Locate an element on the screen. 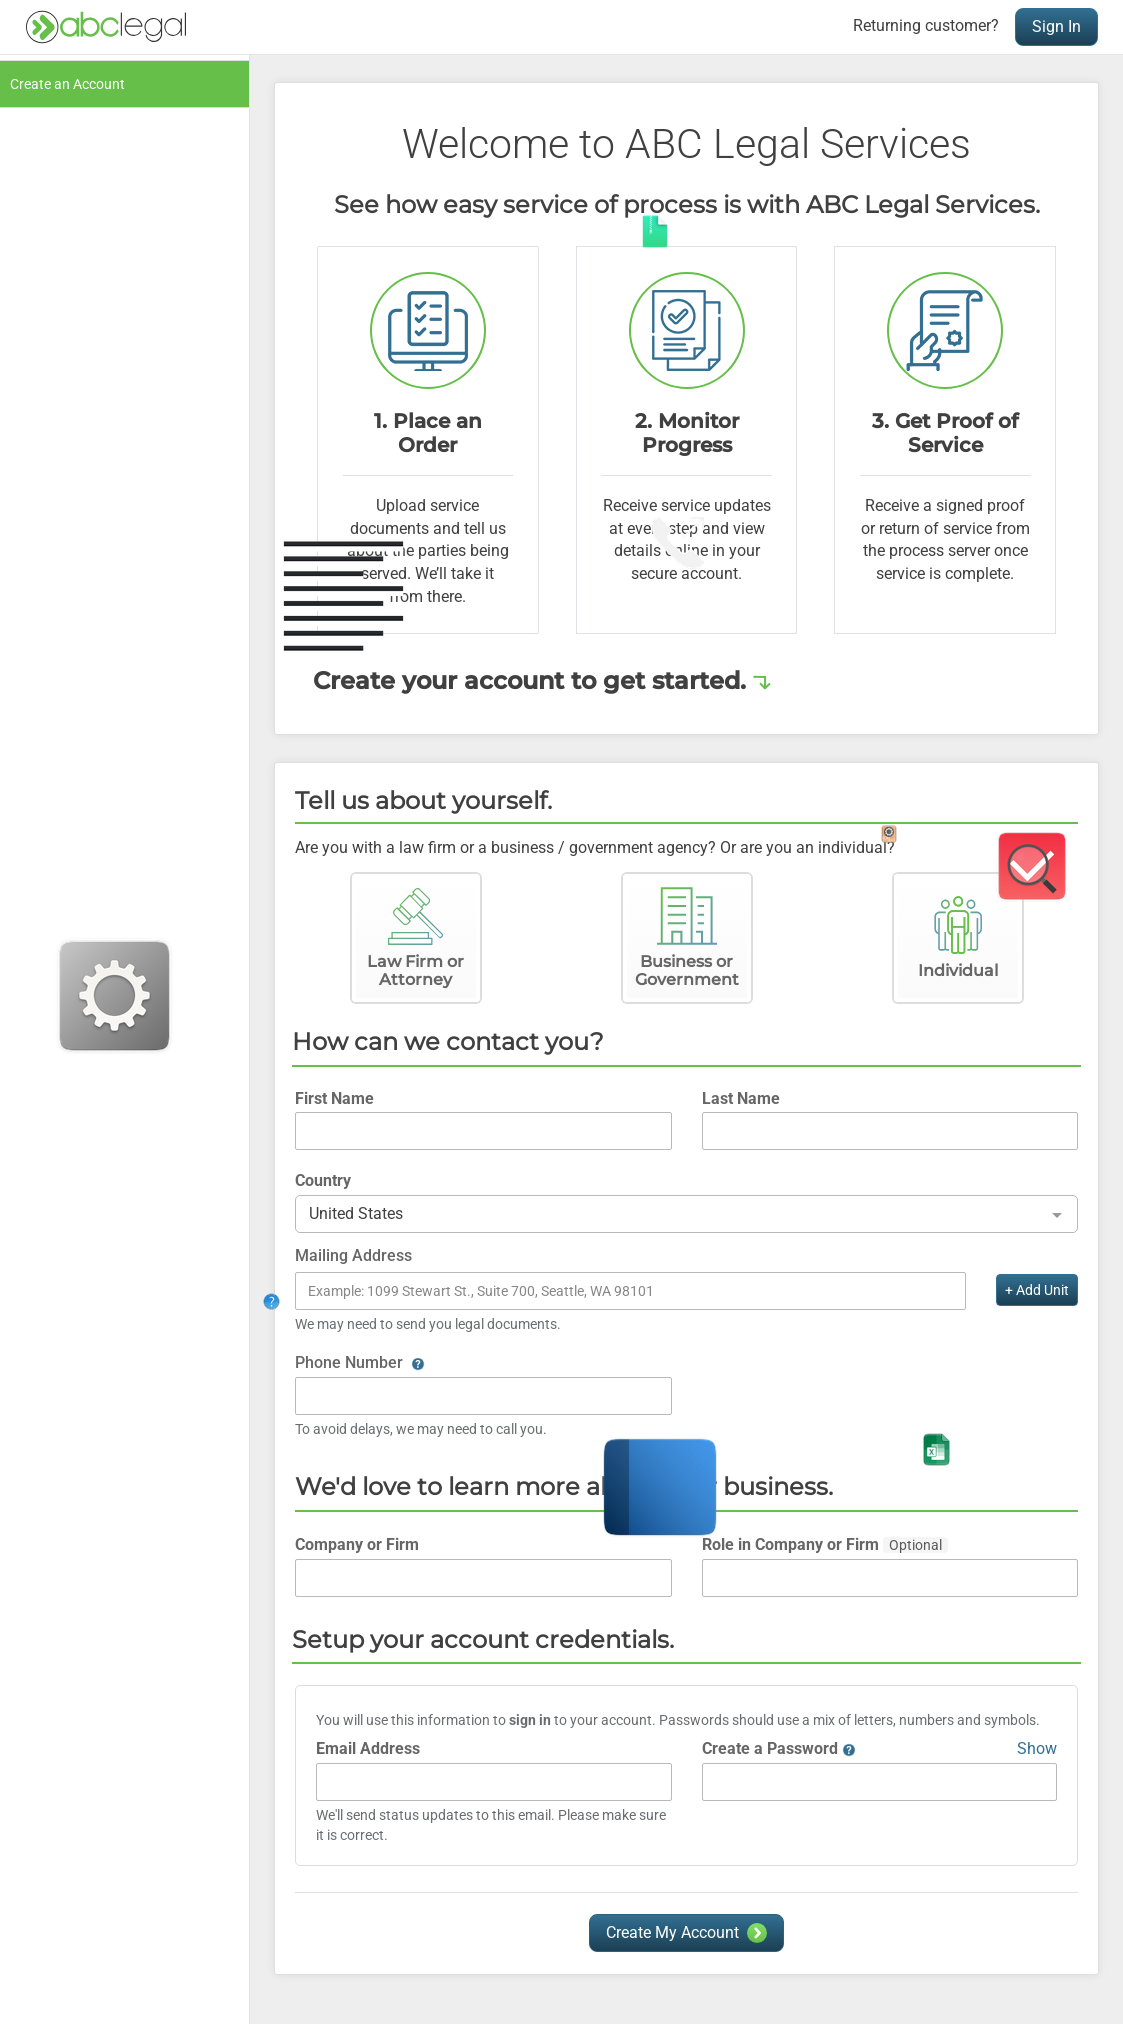 This screenshot has height=2024, width=1123. executable file or application ready to run is located at coordinates (114, 995).